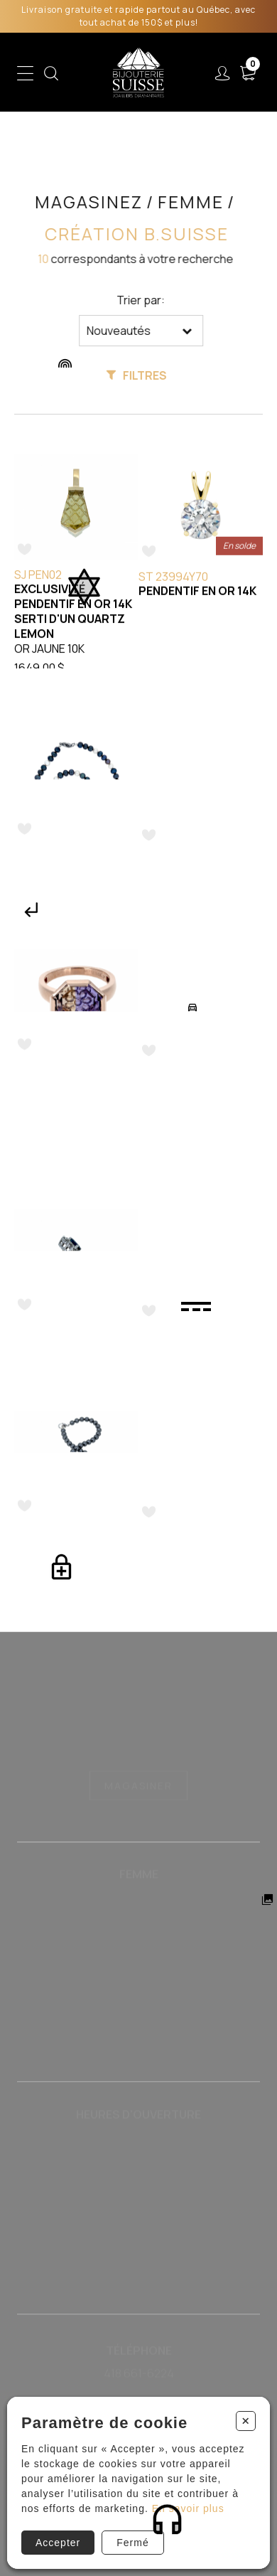 The width and height of the screenshot is (277, 2576). What do you see at coordinates (167, 2521) in the screenshot?
I see `access audio or voice support` at bounding box center [167, 2521].